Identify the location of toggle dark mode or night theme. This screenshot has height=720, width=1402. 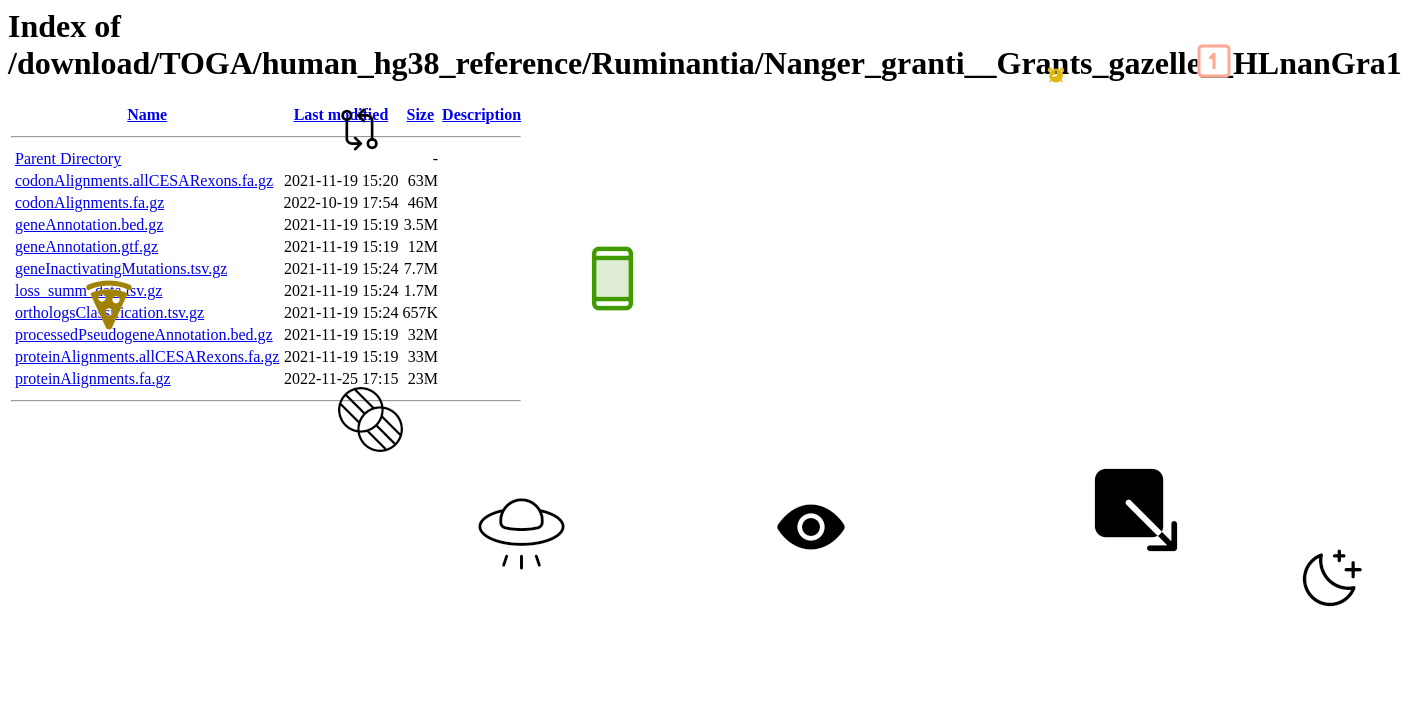
(1330, 579).